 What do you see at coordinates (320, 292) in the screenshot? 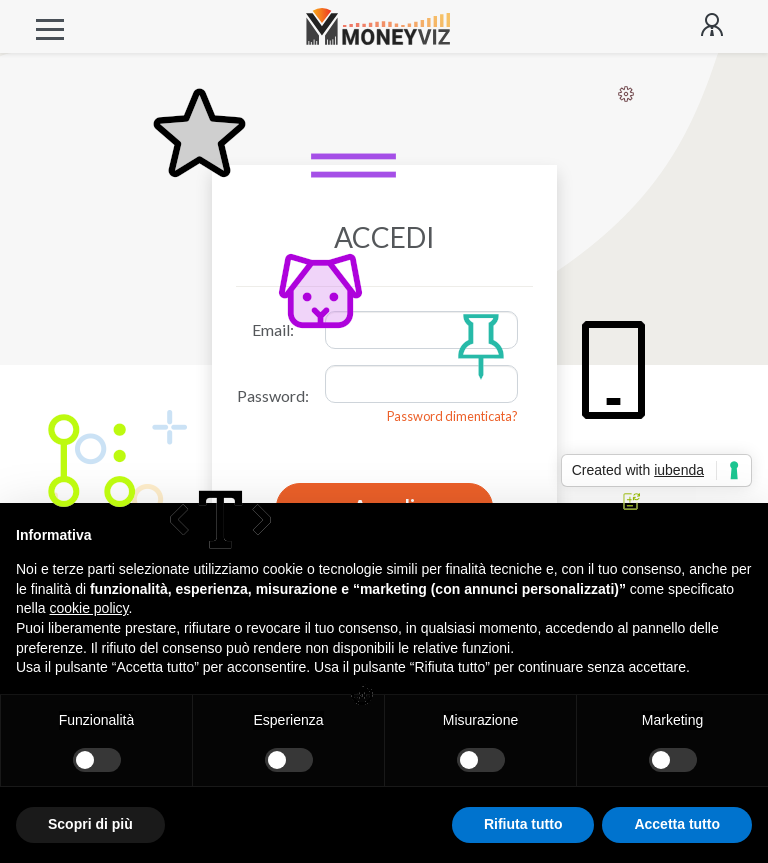
I see `access pet-related features or settings` at bounding box center [320, 292].